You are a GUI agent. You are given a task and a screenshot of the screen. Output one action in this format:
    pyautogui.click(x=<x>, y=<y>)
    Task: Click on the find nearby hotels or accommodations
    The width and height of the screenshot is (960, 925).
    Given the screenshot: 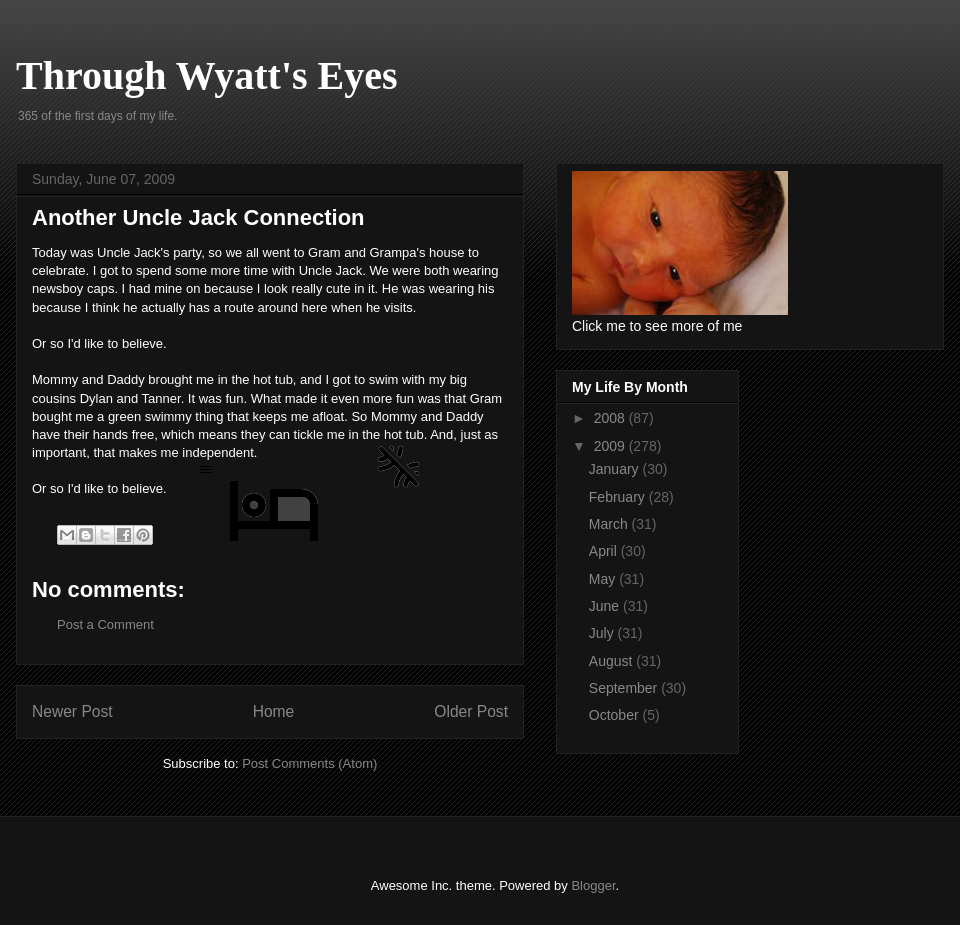 What is the action you would take?
    pyautogui.click(x=274, y=509)
    